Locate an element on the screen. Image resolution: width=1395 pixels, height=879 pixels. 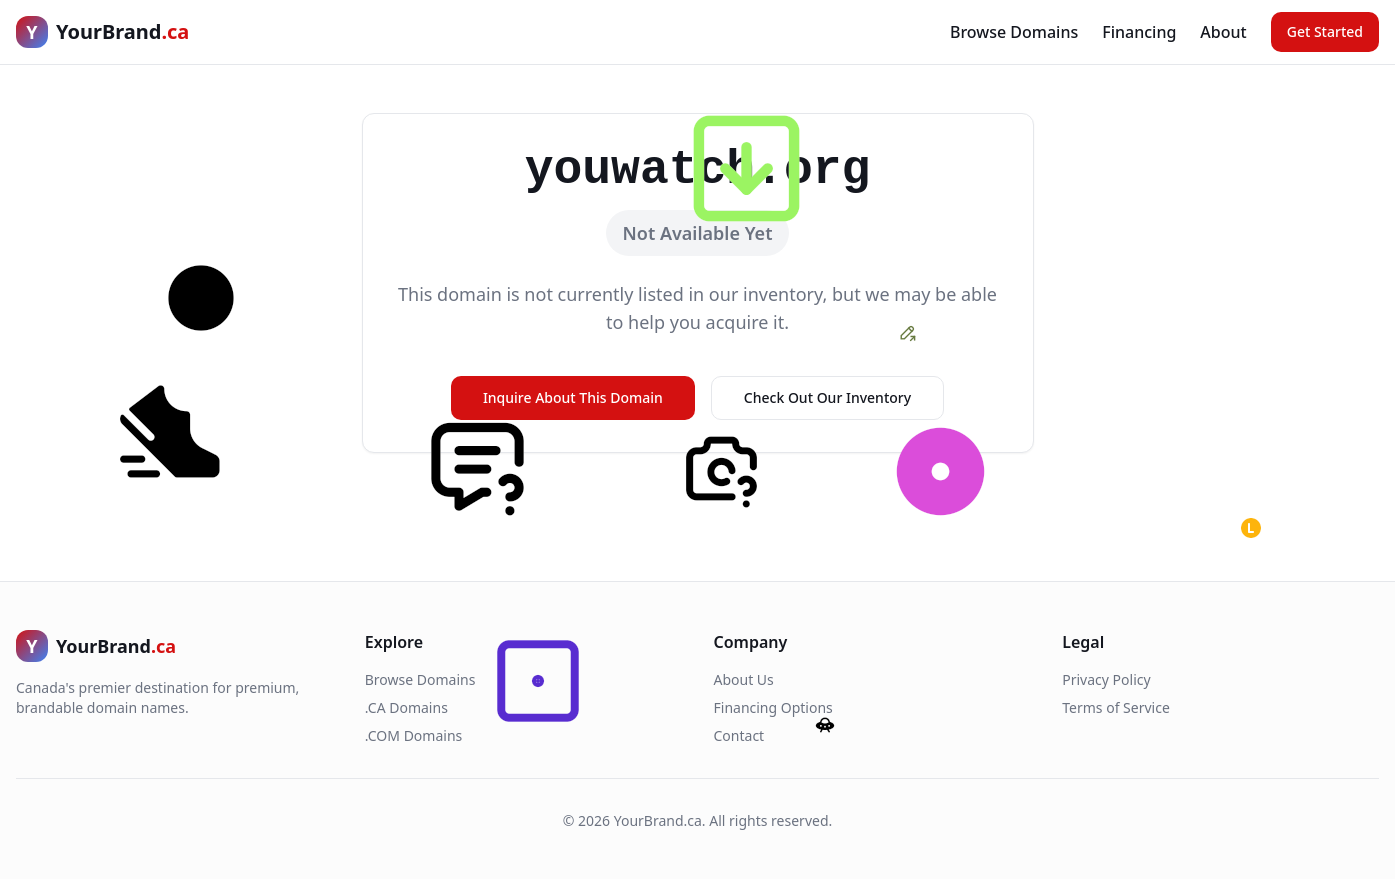
start recording audio or video is located at coordinates (201, 298).